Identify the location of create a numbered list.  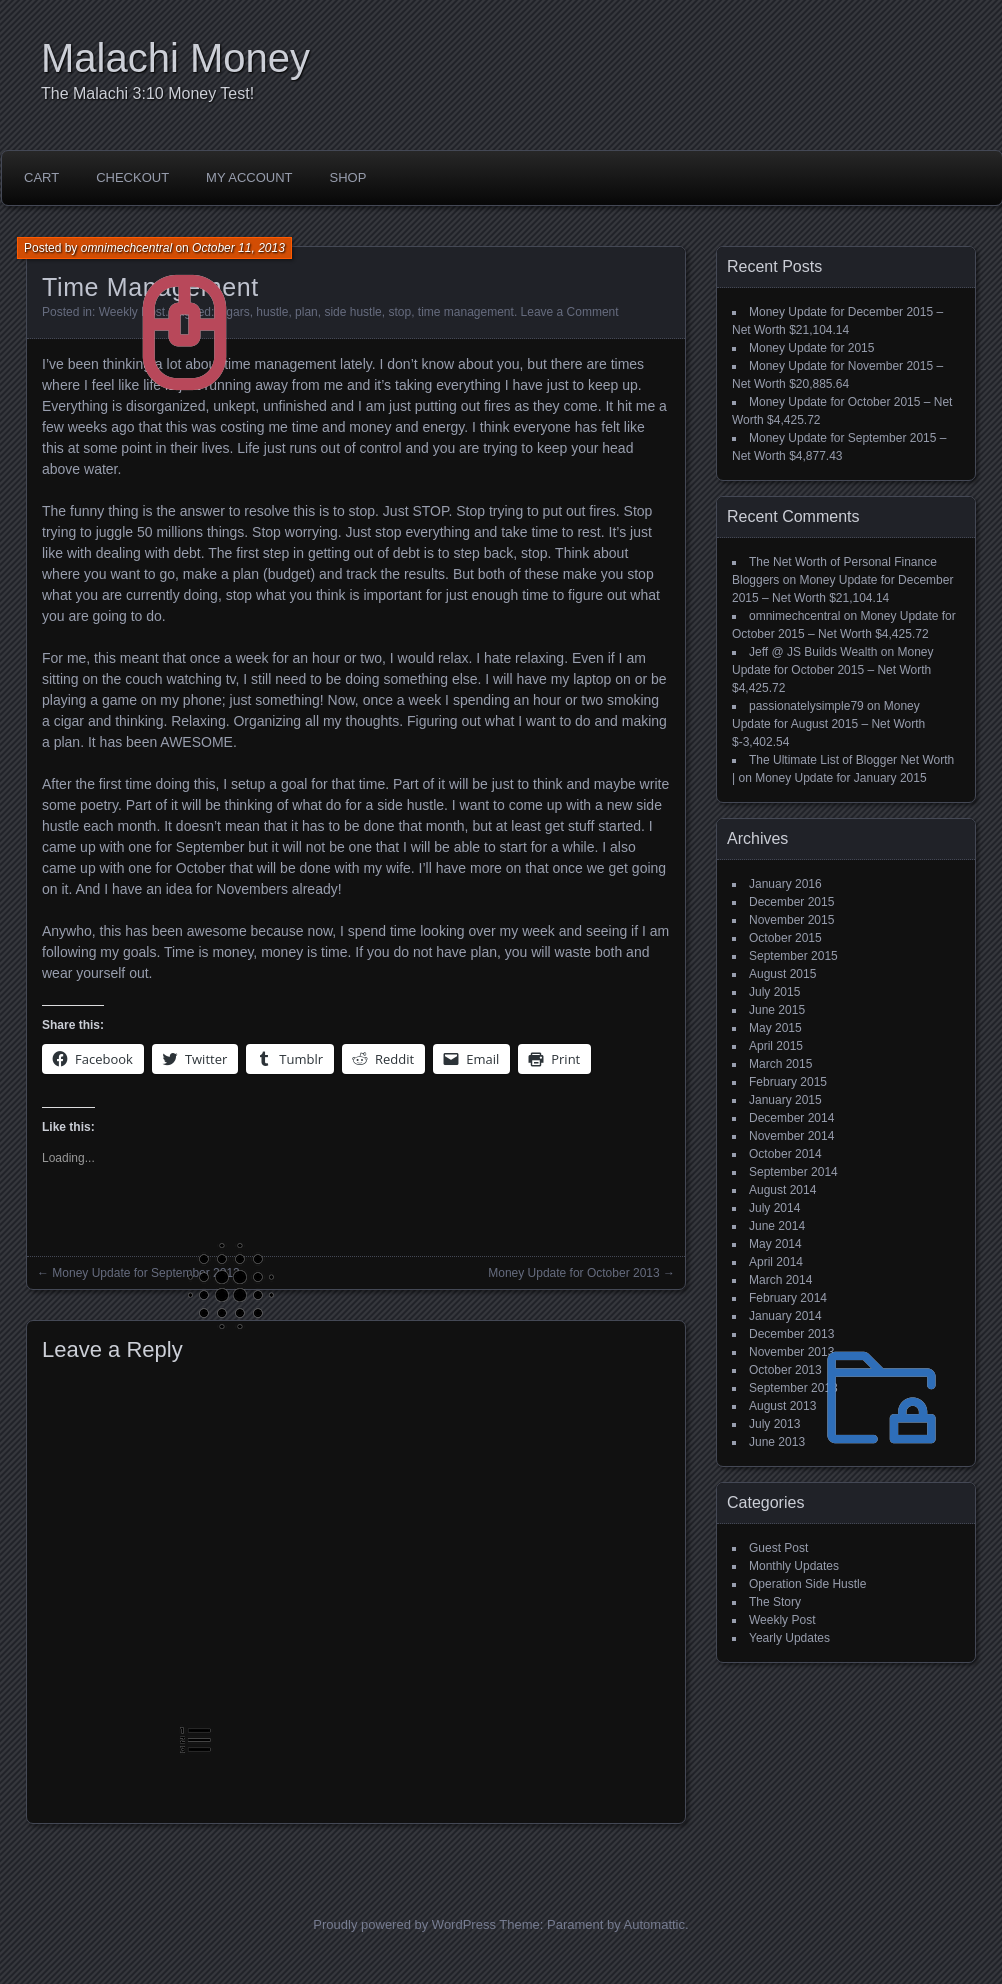
(196, 1740).